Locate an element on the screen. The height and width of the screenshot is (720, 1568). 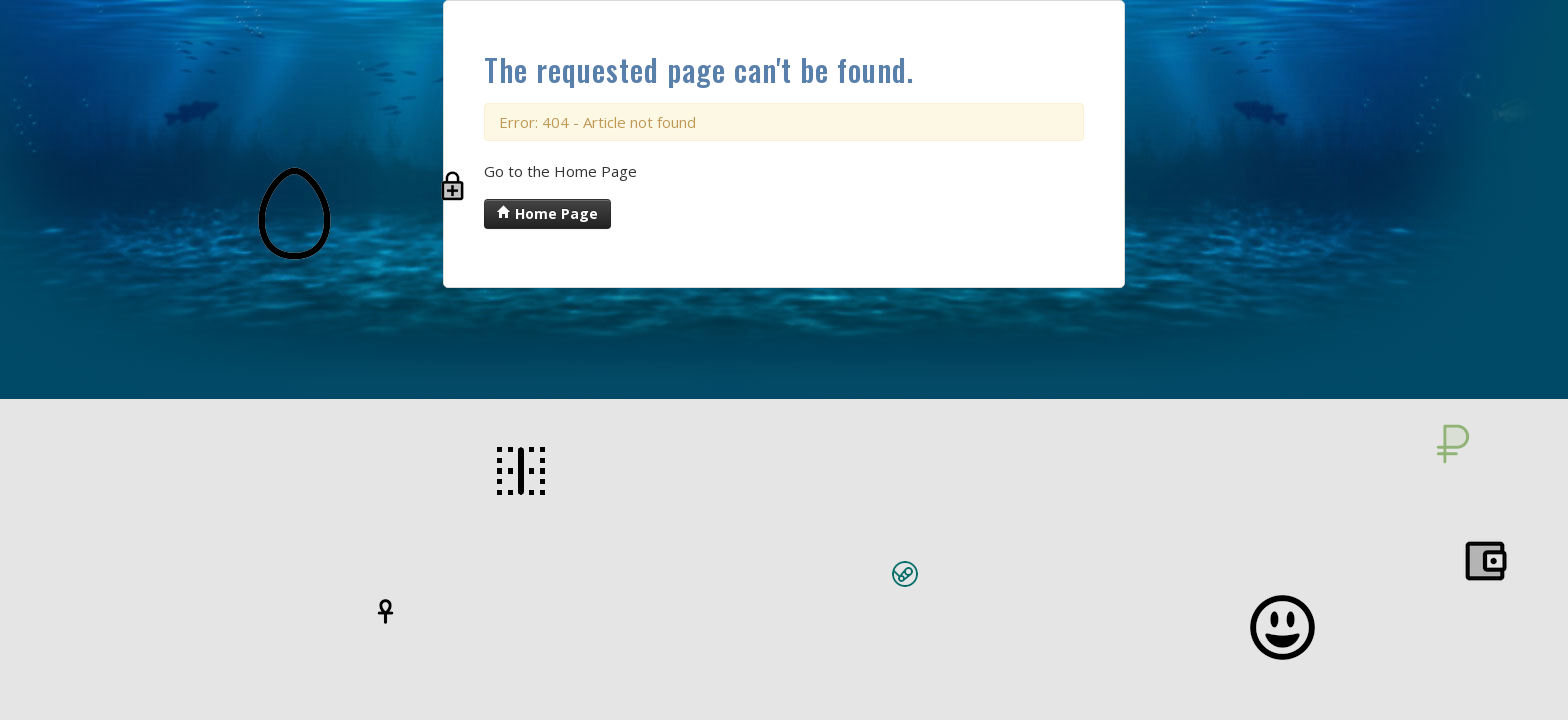
indicates enhanced or additional security protection is located at coordinates (452, 186).